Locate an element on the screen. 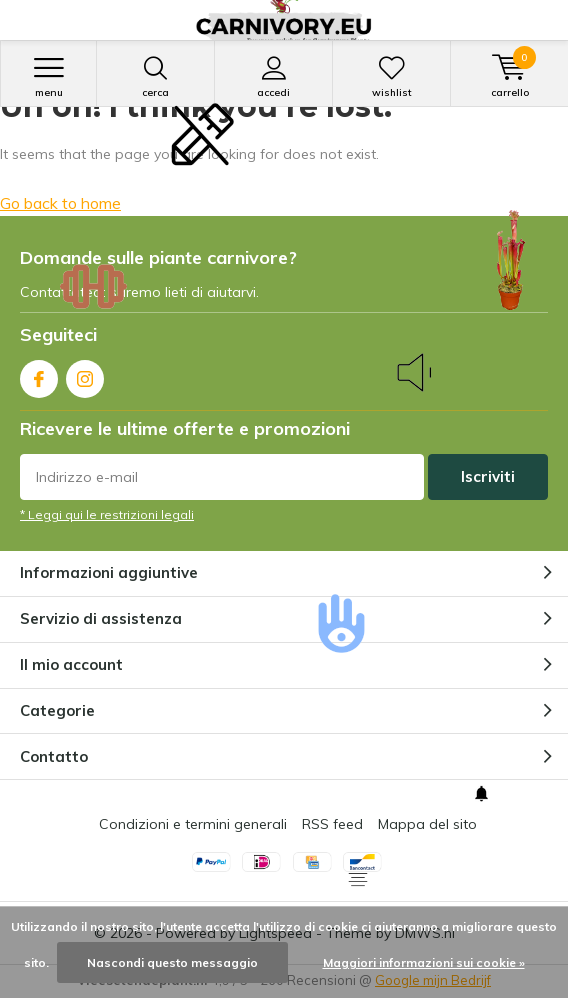 Image resolution: width=568 pixels, height=998 pixels. view your notifications is located at coordinates (481, 793).